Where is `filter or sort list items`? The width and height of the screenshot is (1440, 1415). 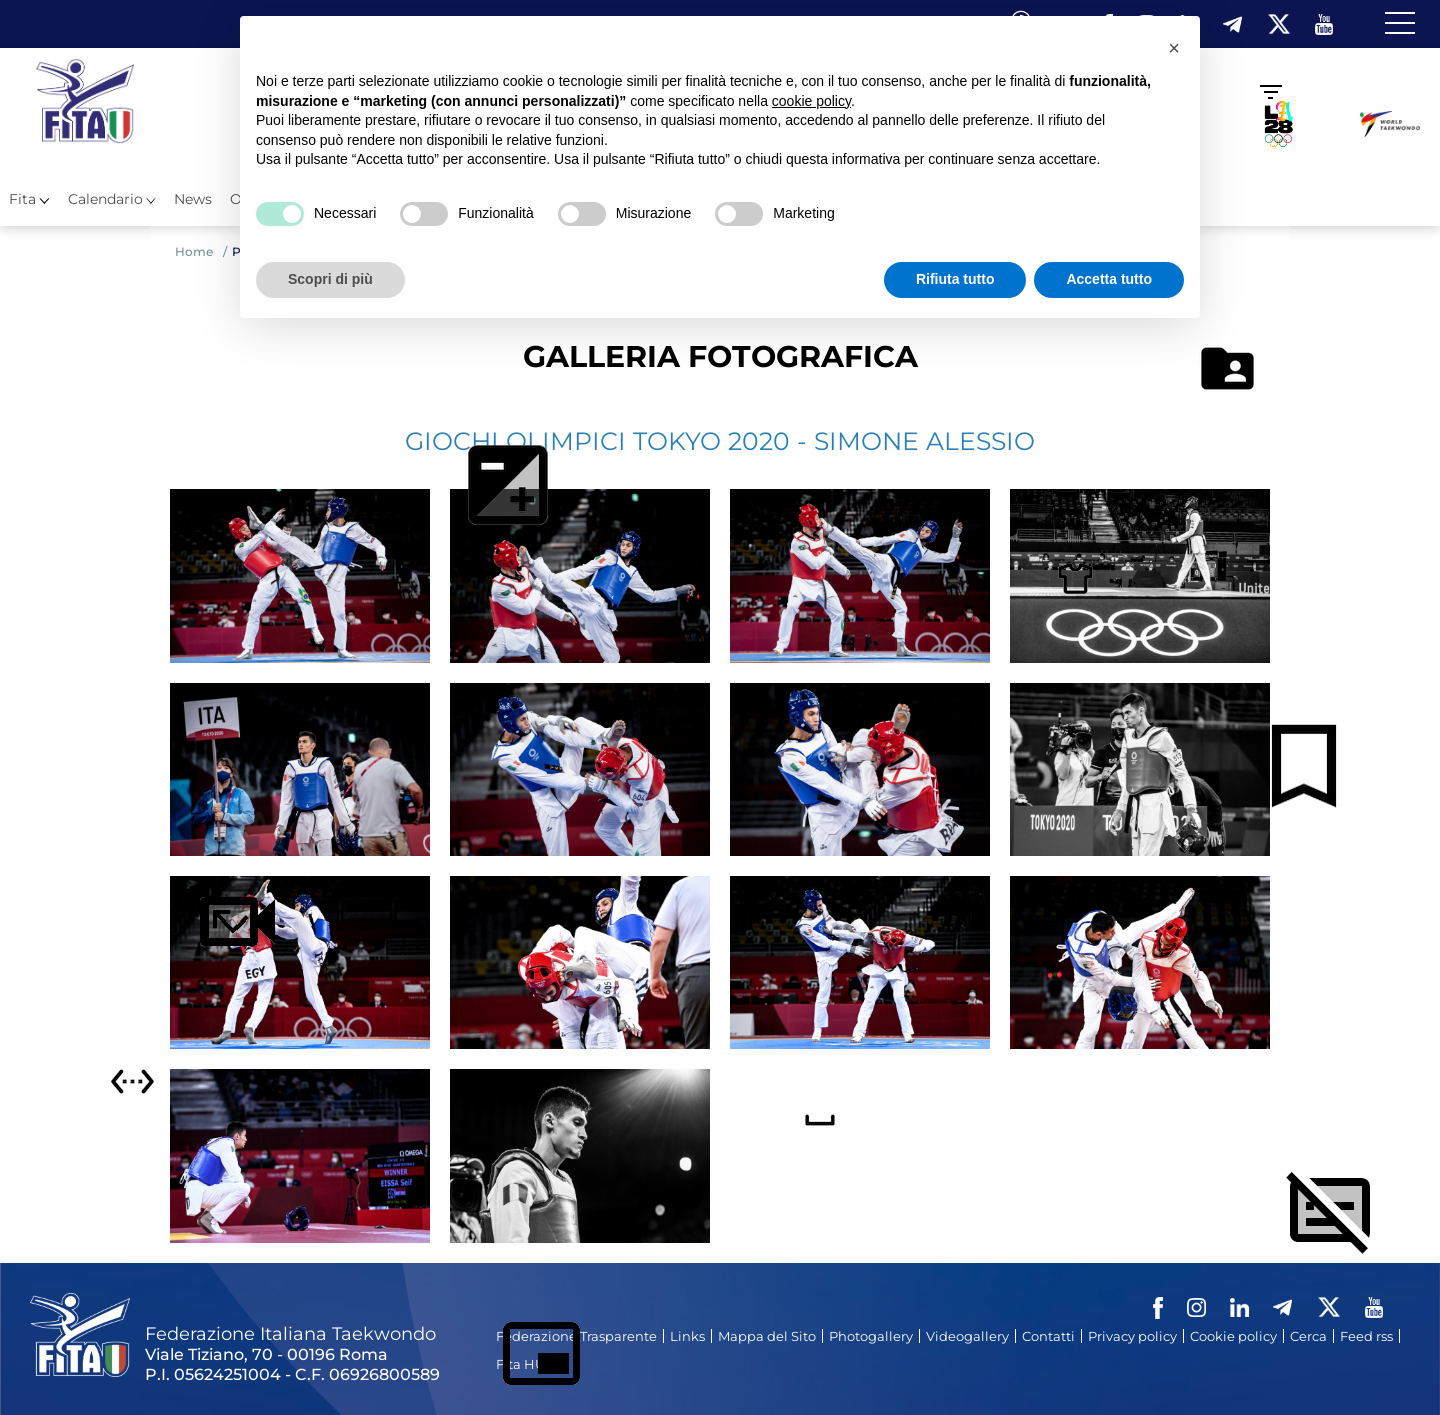 filter or sort list items is located at coordinates (1271, 92).